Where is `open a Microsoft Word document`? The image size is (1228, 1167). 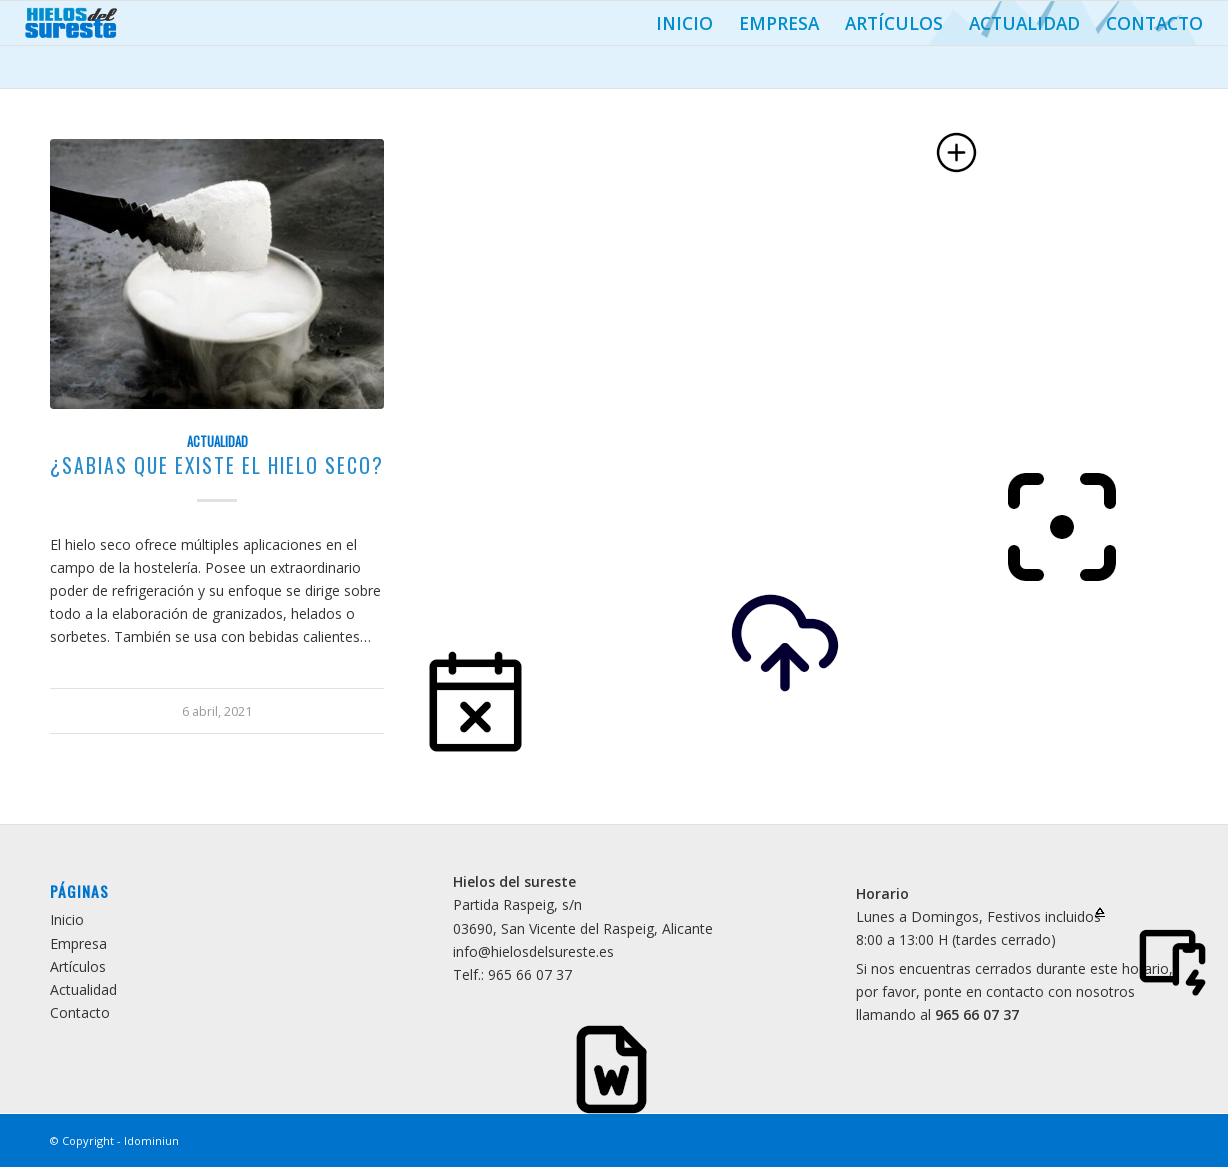 open a Microsoft Word document is located at coordinates (611, 1069).